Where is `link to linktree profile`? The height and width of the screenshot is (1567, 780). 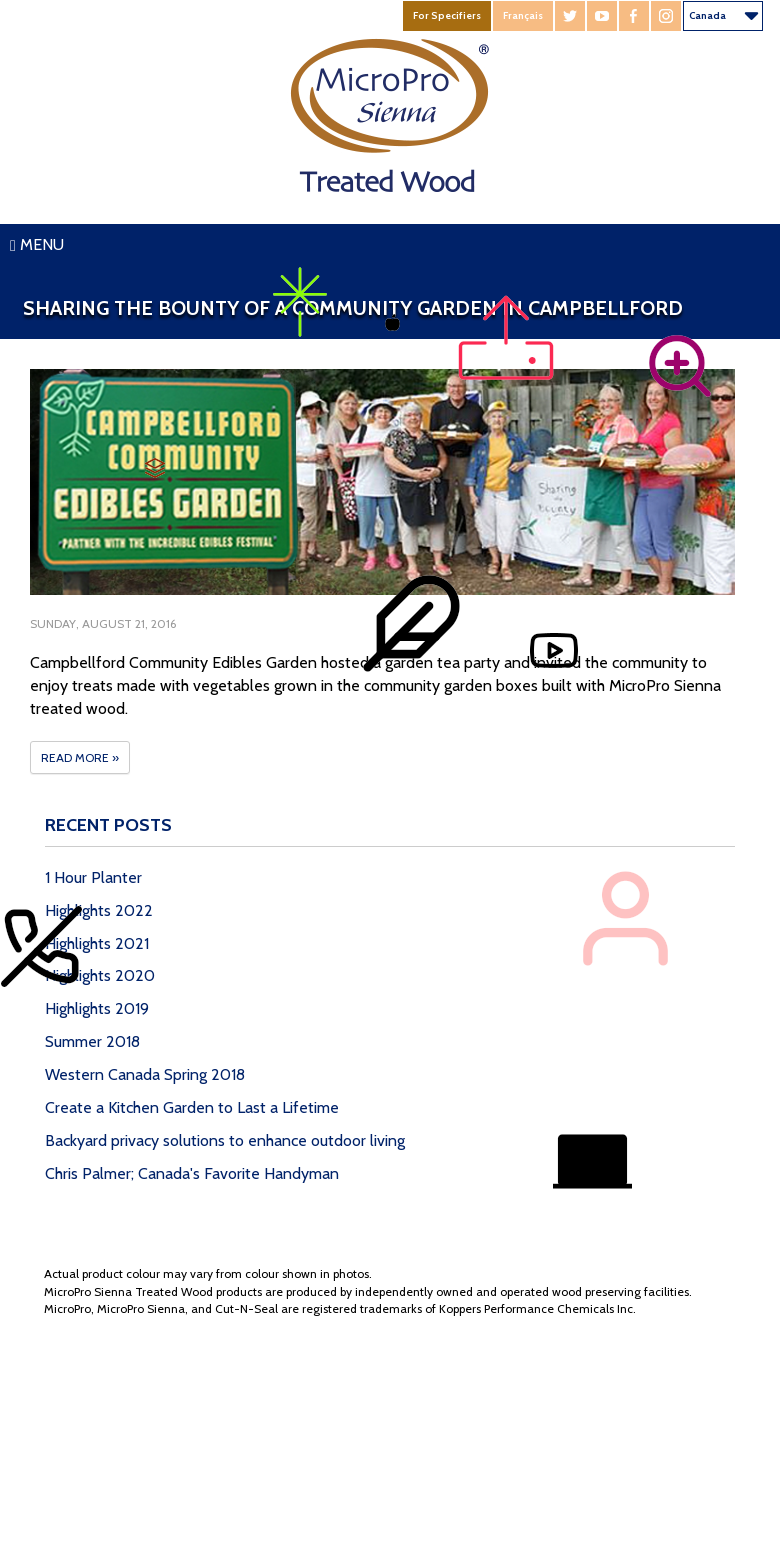
link to linktree profile is located at coordinates (300, 302).